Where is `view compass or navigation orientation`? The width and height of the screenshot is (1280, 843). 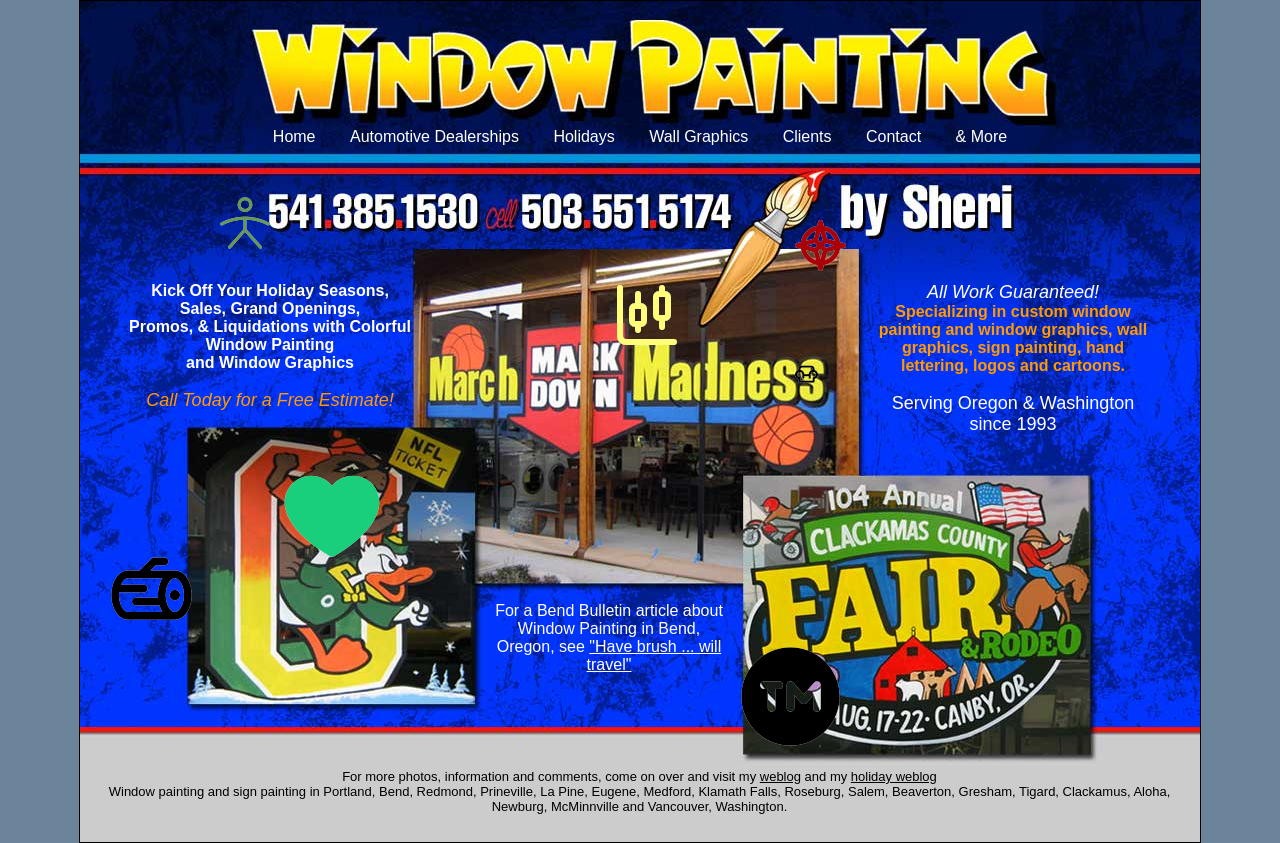
view compass or navigation orientation is located at coordinates (820, 245).